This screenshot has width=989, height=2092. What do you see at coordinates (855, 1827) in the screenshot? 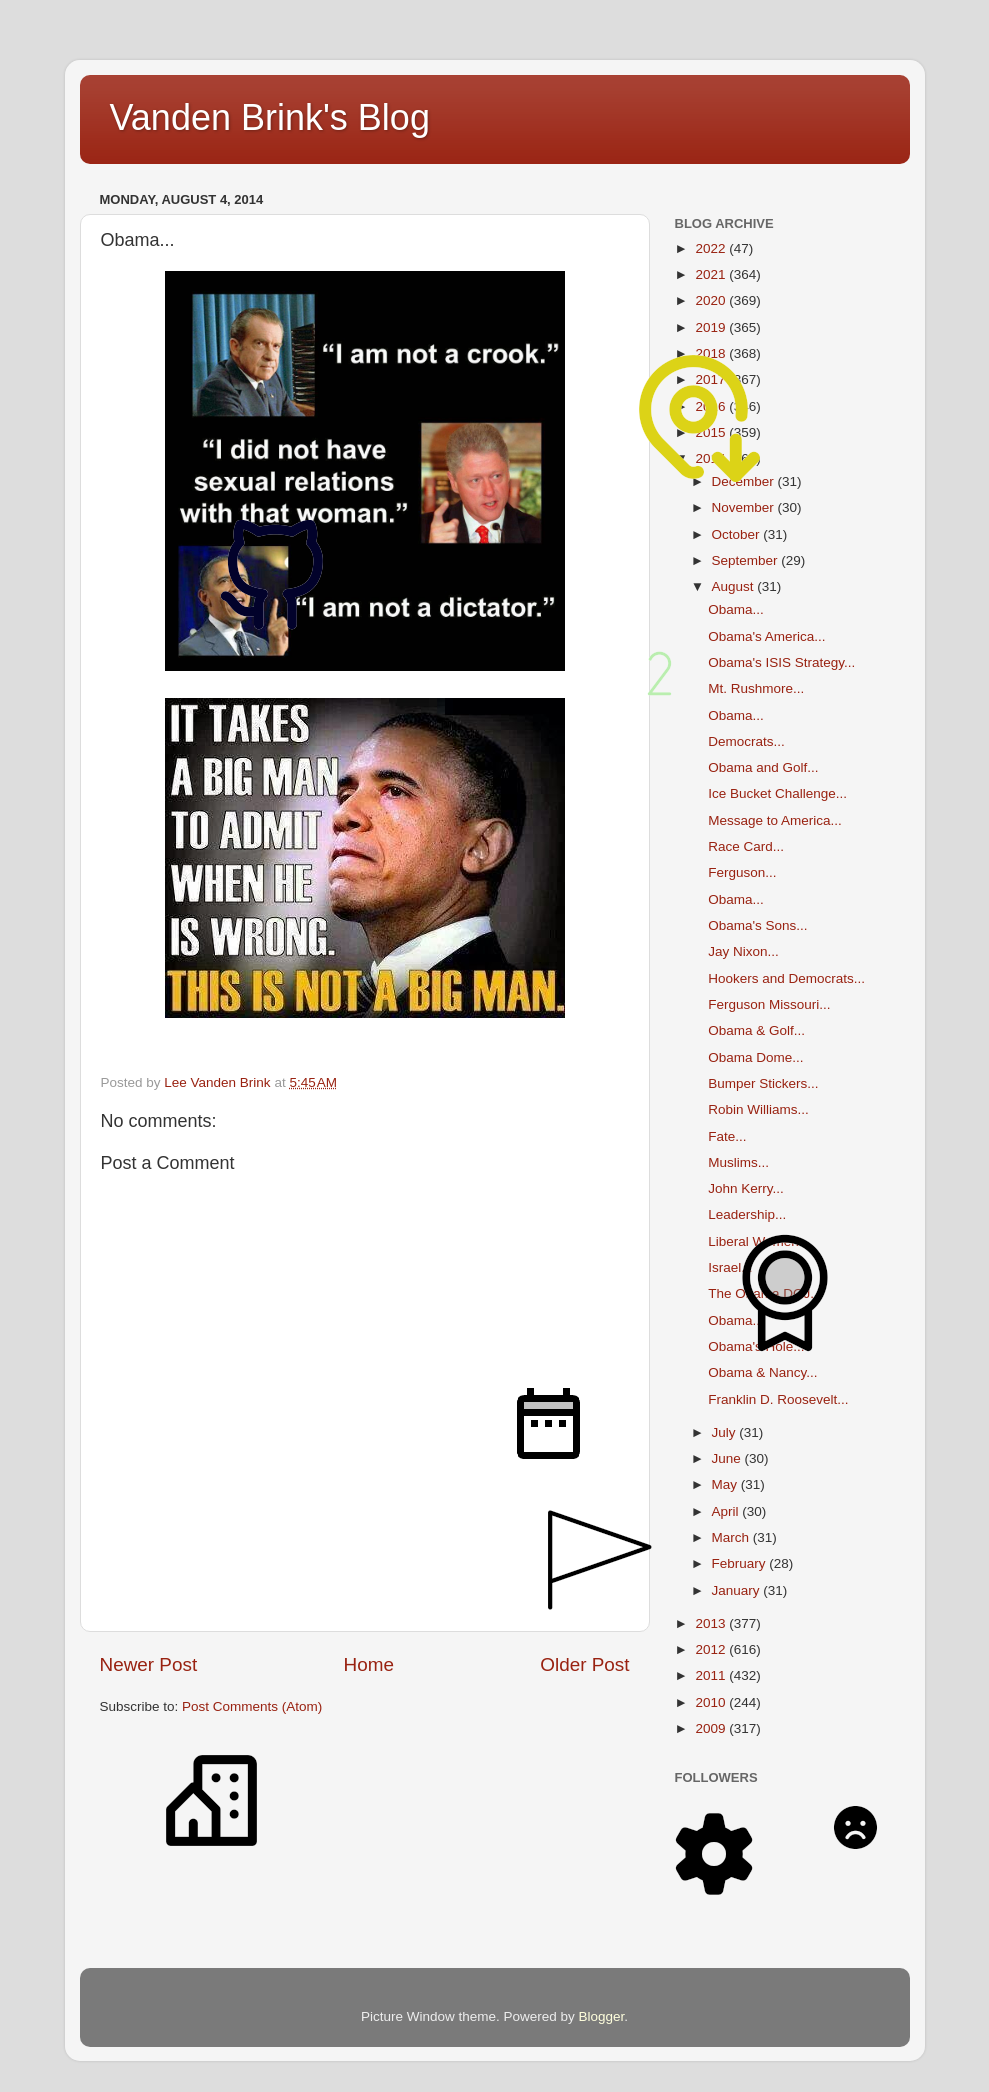
I see `indicate negative feedback or dissatisfaction` at bounding box center [855, 1827].